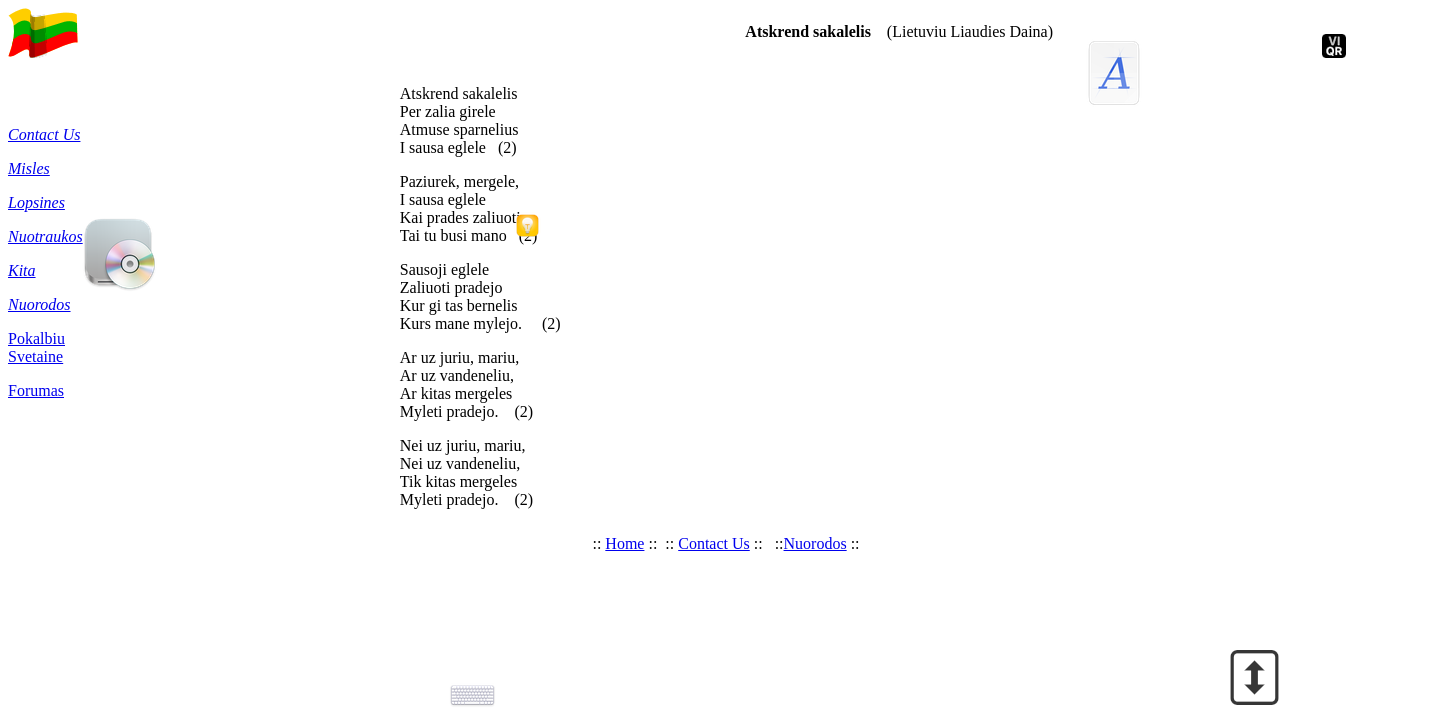  I want to click on open the tips app for helpful hints and tutorials, so click(527, 225).